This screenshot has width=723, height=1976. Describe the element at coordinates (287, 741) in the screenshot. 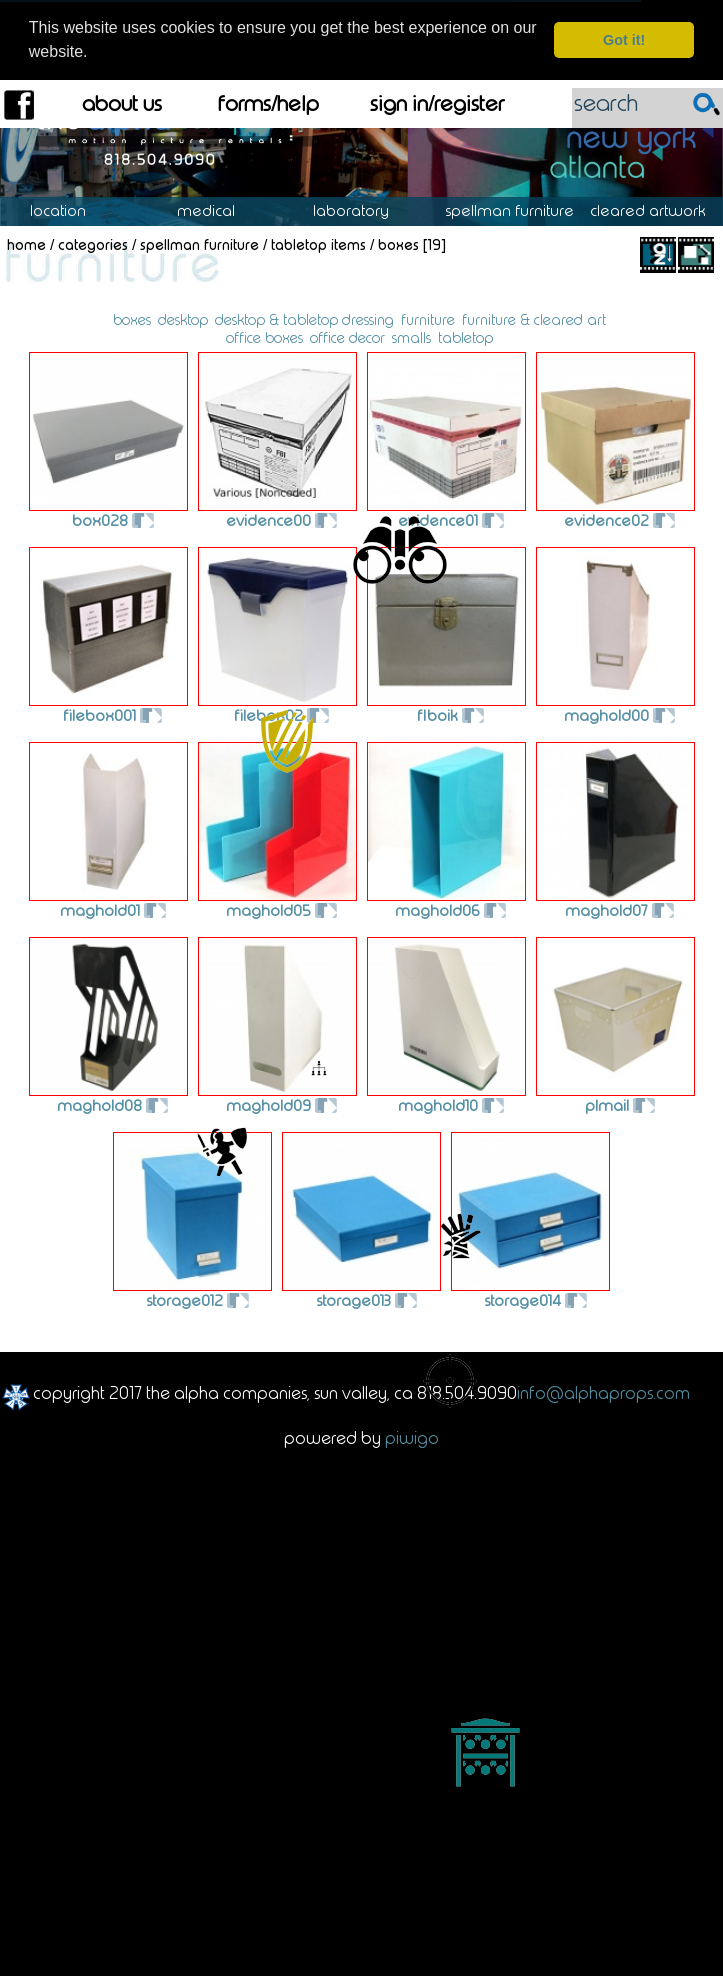

I see `indicates disabled or inactive protection` at that location.